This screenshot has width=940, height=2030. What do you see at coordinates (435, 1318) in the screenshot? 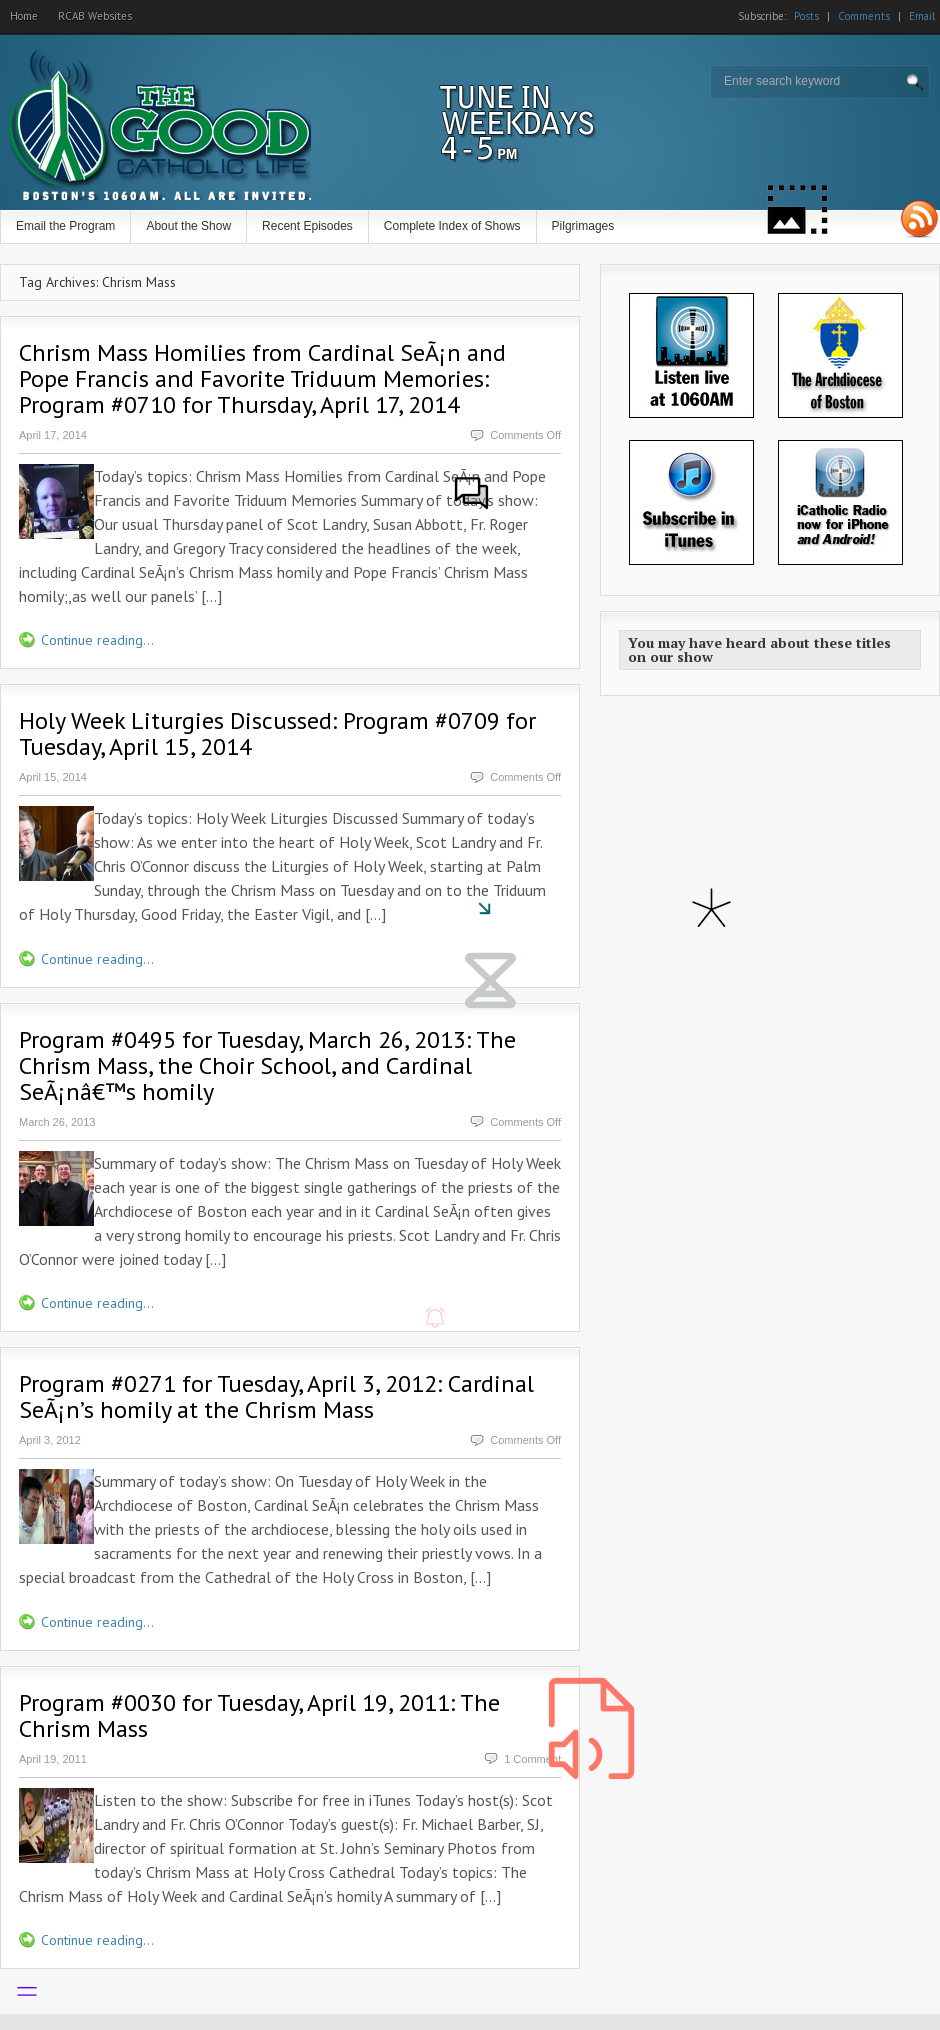
I see `indicates new notifications or alerts` at bounding box center [435, 1318].